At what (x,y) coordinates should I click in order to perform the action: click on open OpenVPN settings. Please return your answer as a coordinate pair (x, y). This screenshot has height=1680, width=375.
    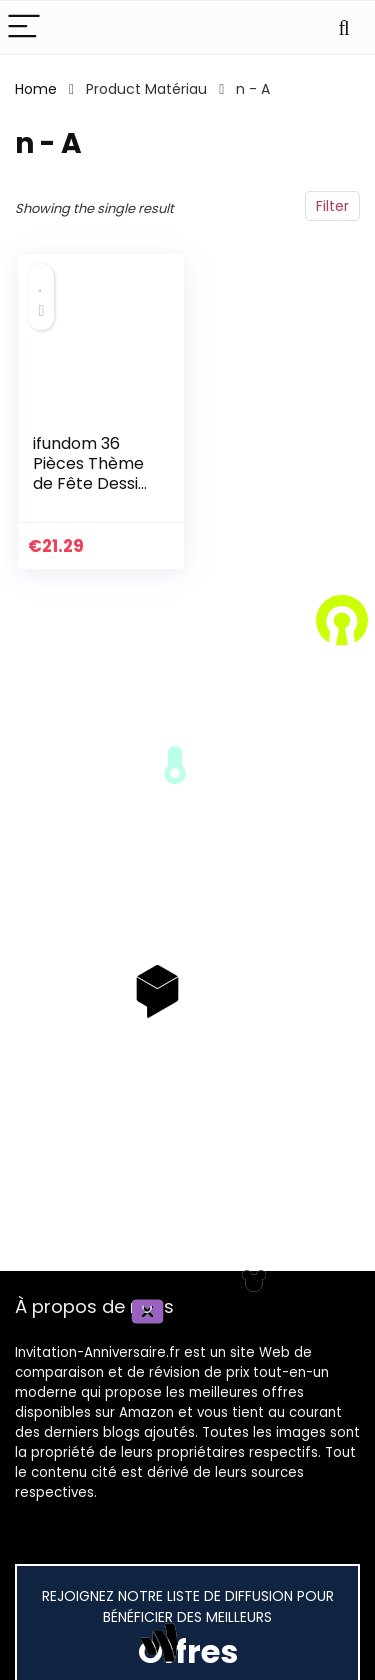
    Looking at the image, I should click on (342, 620).